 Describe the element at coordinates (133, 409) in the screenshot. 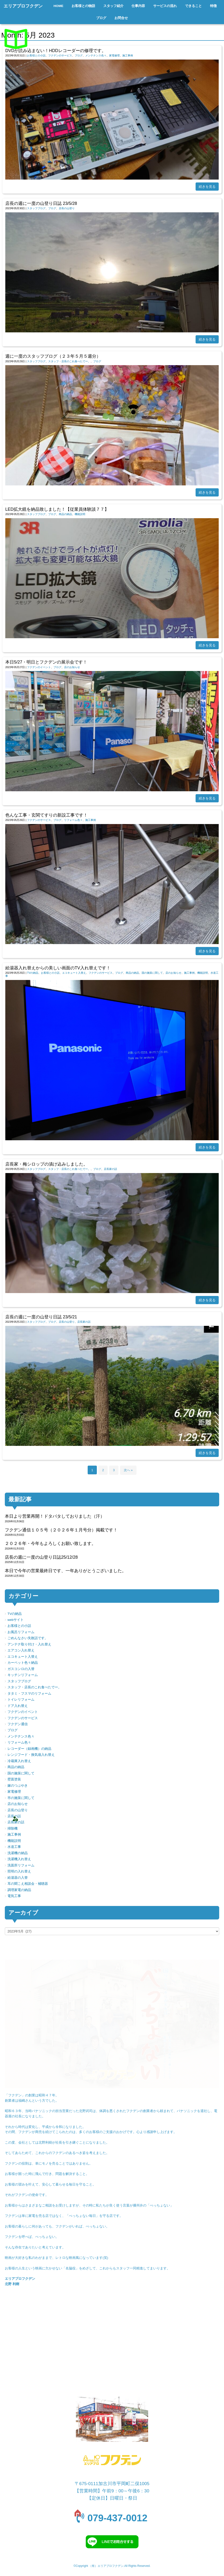

I see `calibrate your device's compass` at that location.